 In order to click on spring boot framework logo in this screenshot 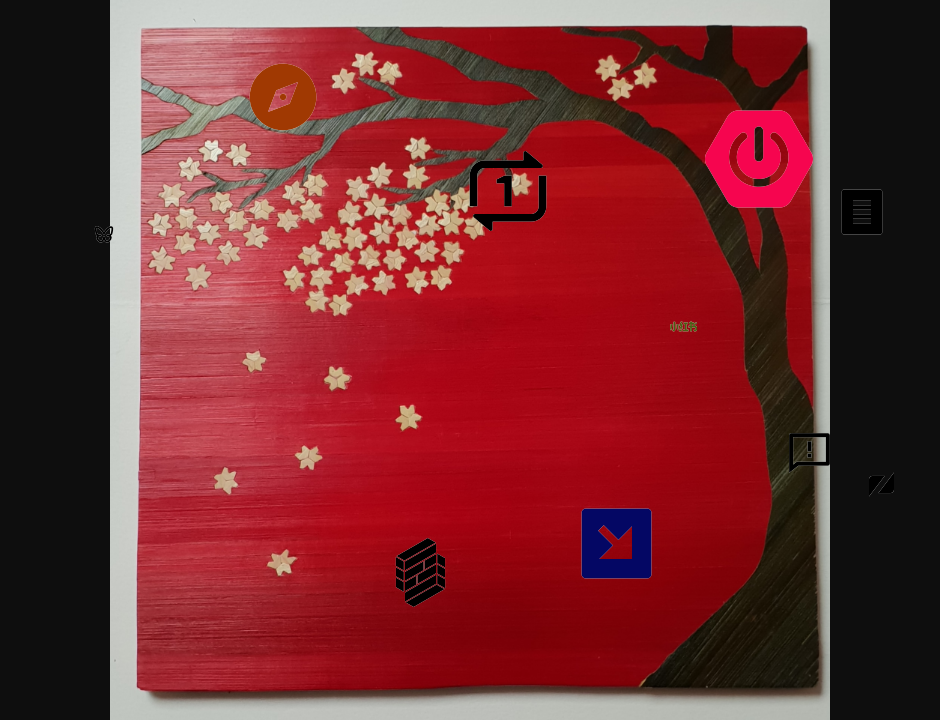, I will do `click(759, 159)`.